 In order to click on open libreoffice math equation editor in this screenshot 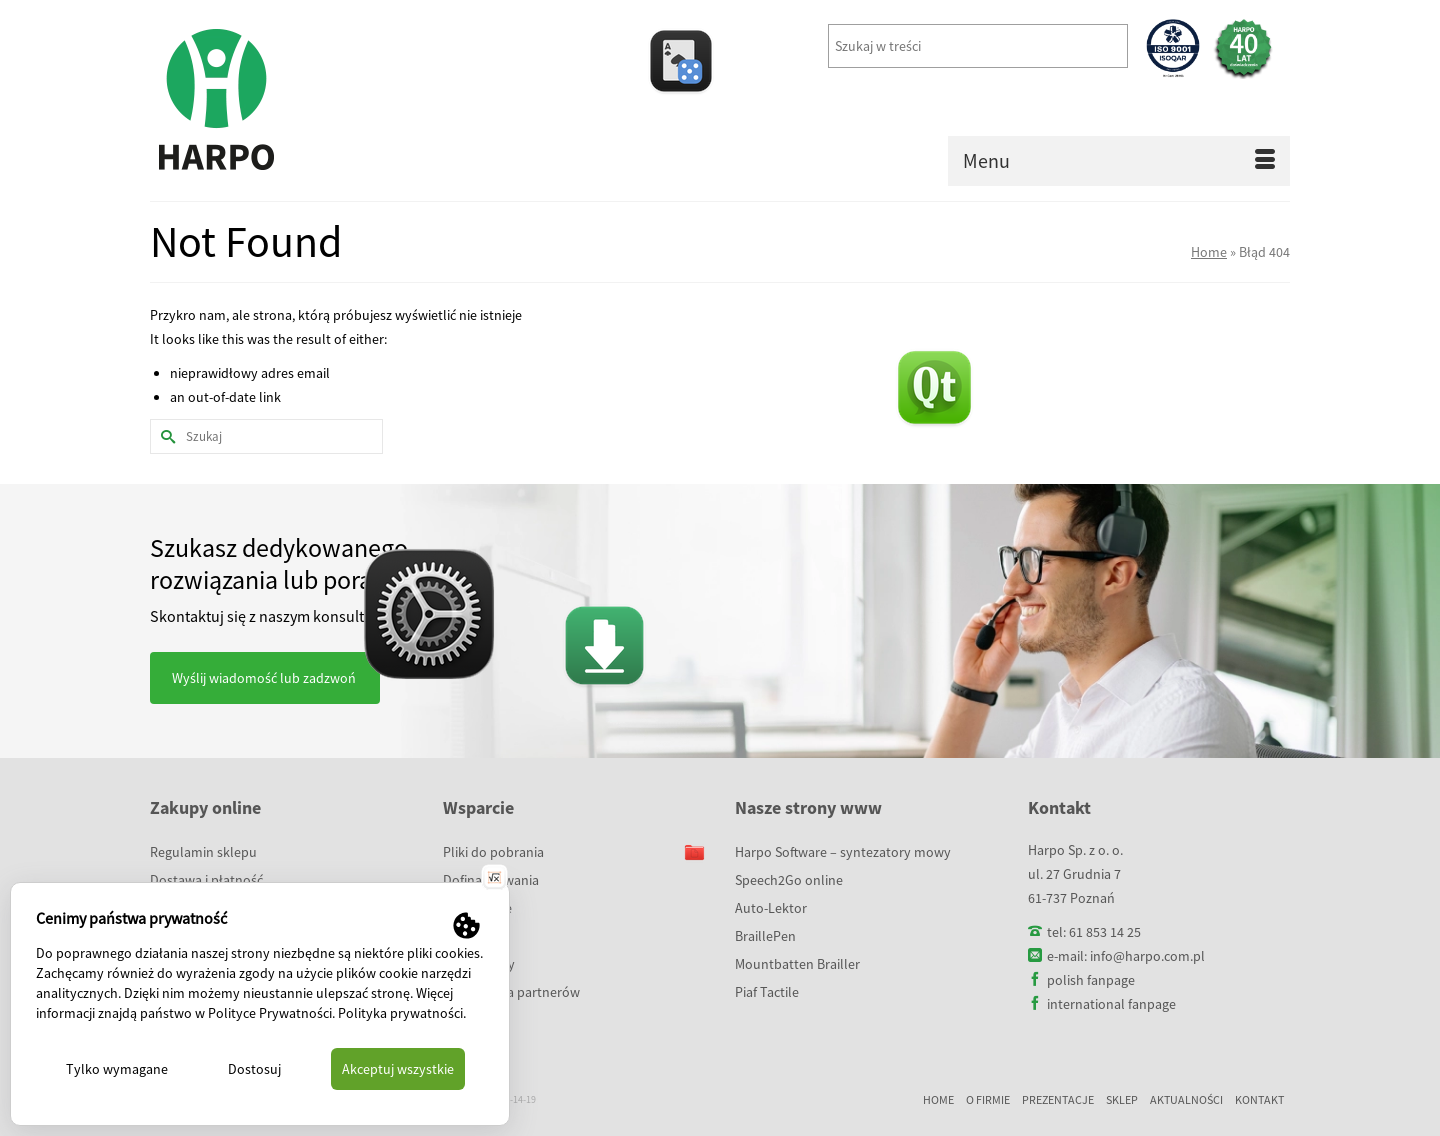, I will do `click(494, 877)`.